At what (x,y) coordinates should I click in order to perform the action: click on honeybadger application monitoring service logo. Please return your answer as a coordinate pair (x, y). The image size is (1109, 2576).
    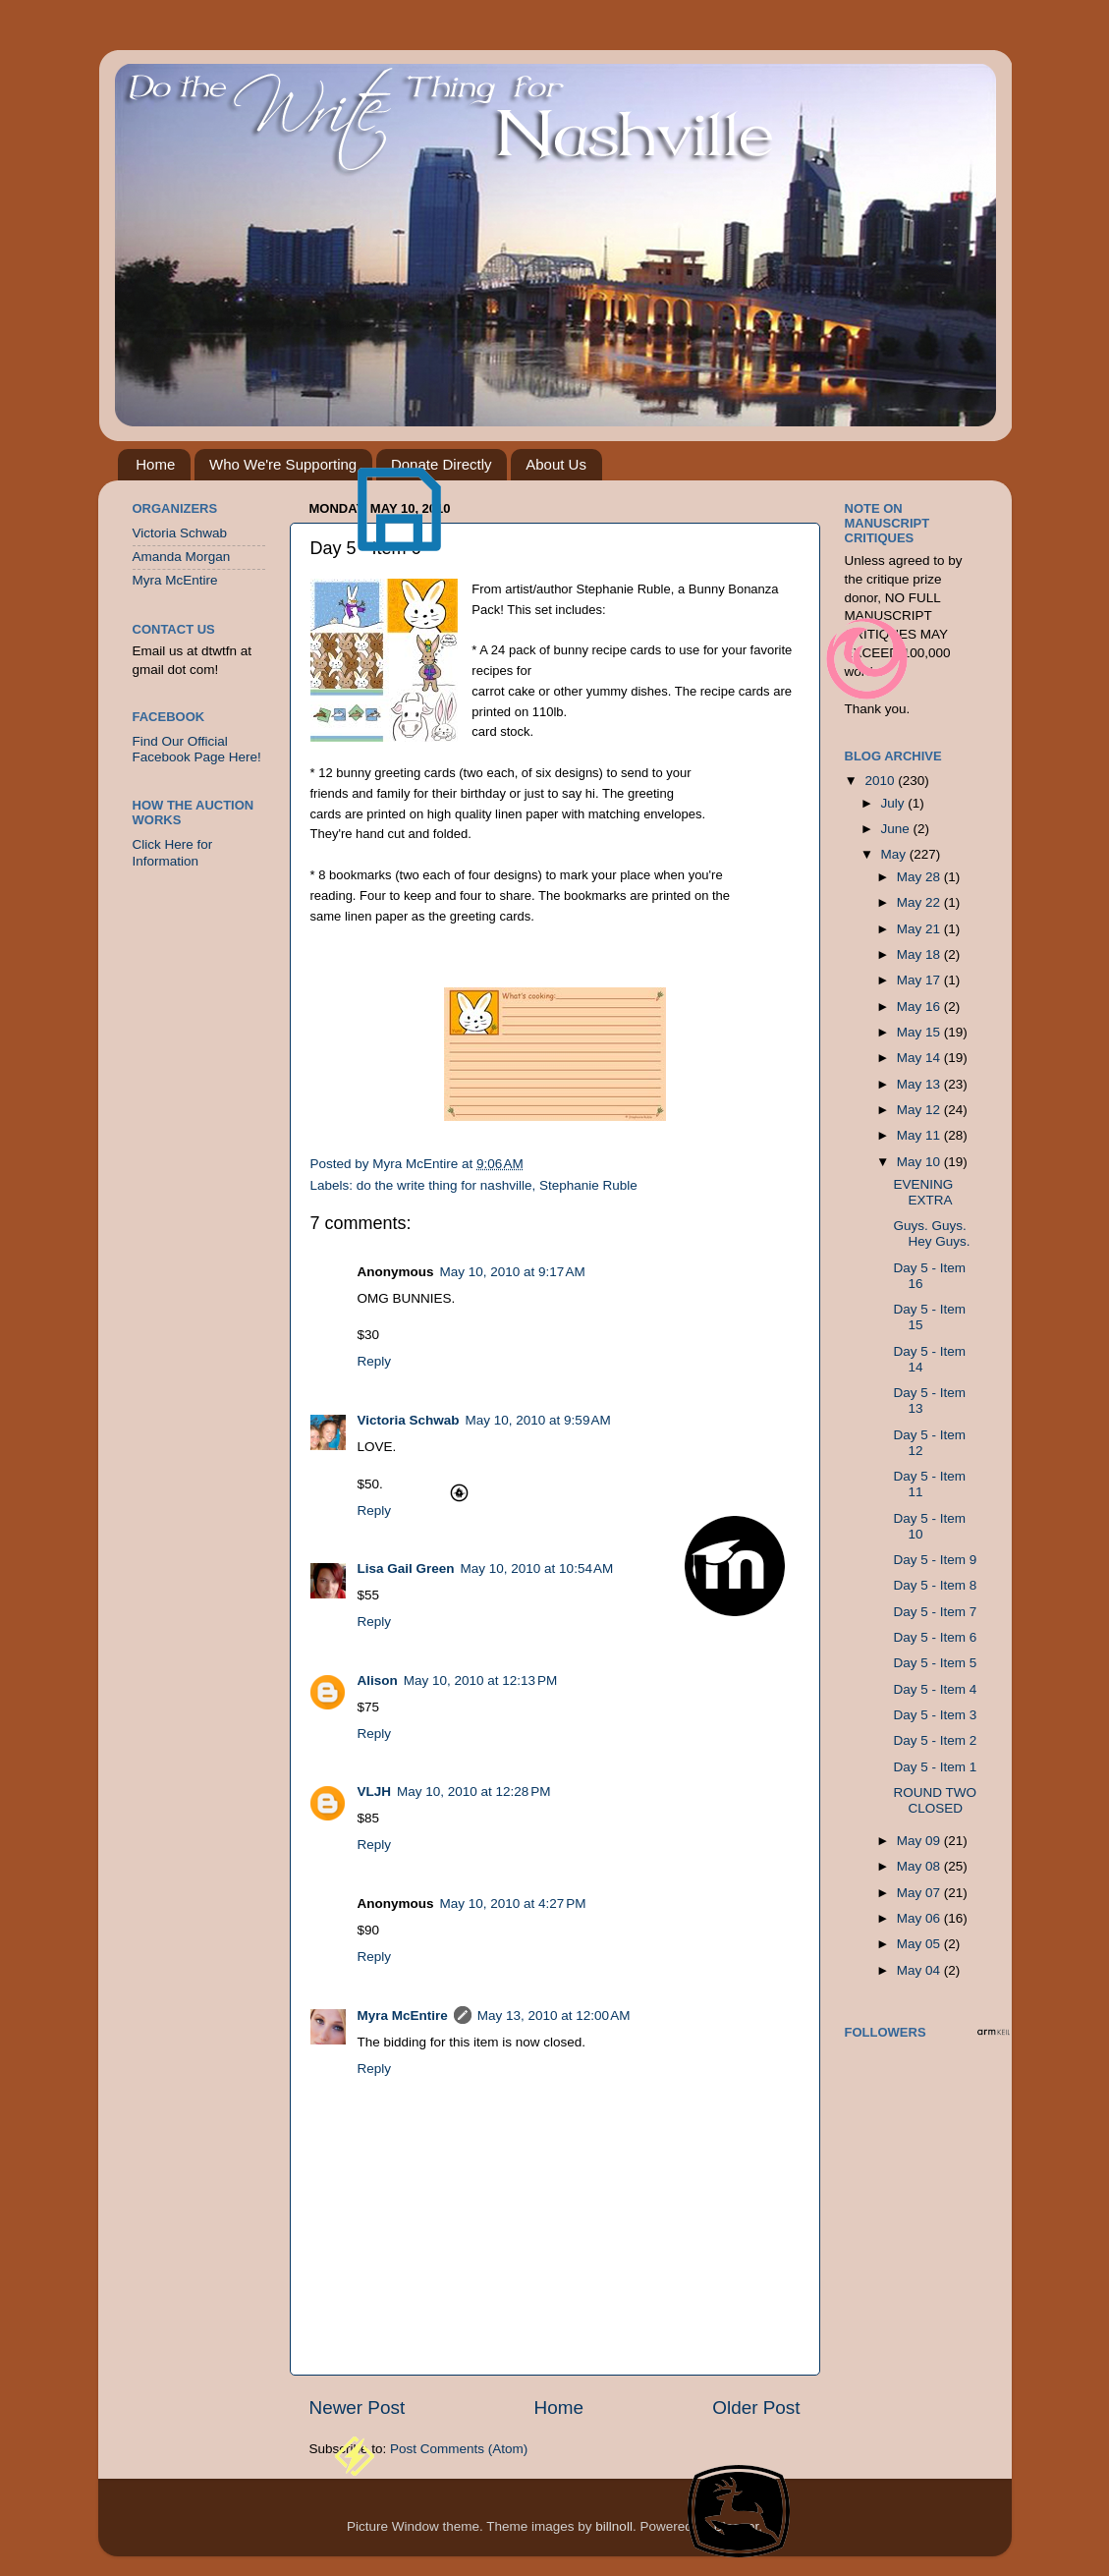
    Looking at the image, I should click on (355, 2456).